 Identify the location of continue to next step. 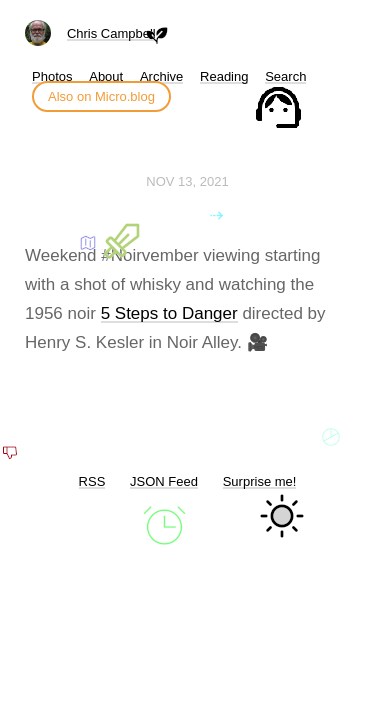
(216, 215).